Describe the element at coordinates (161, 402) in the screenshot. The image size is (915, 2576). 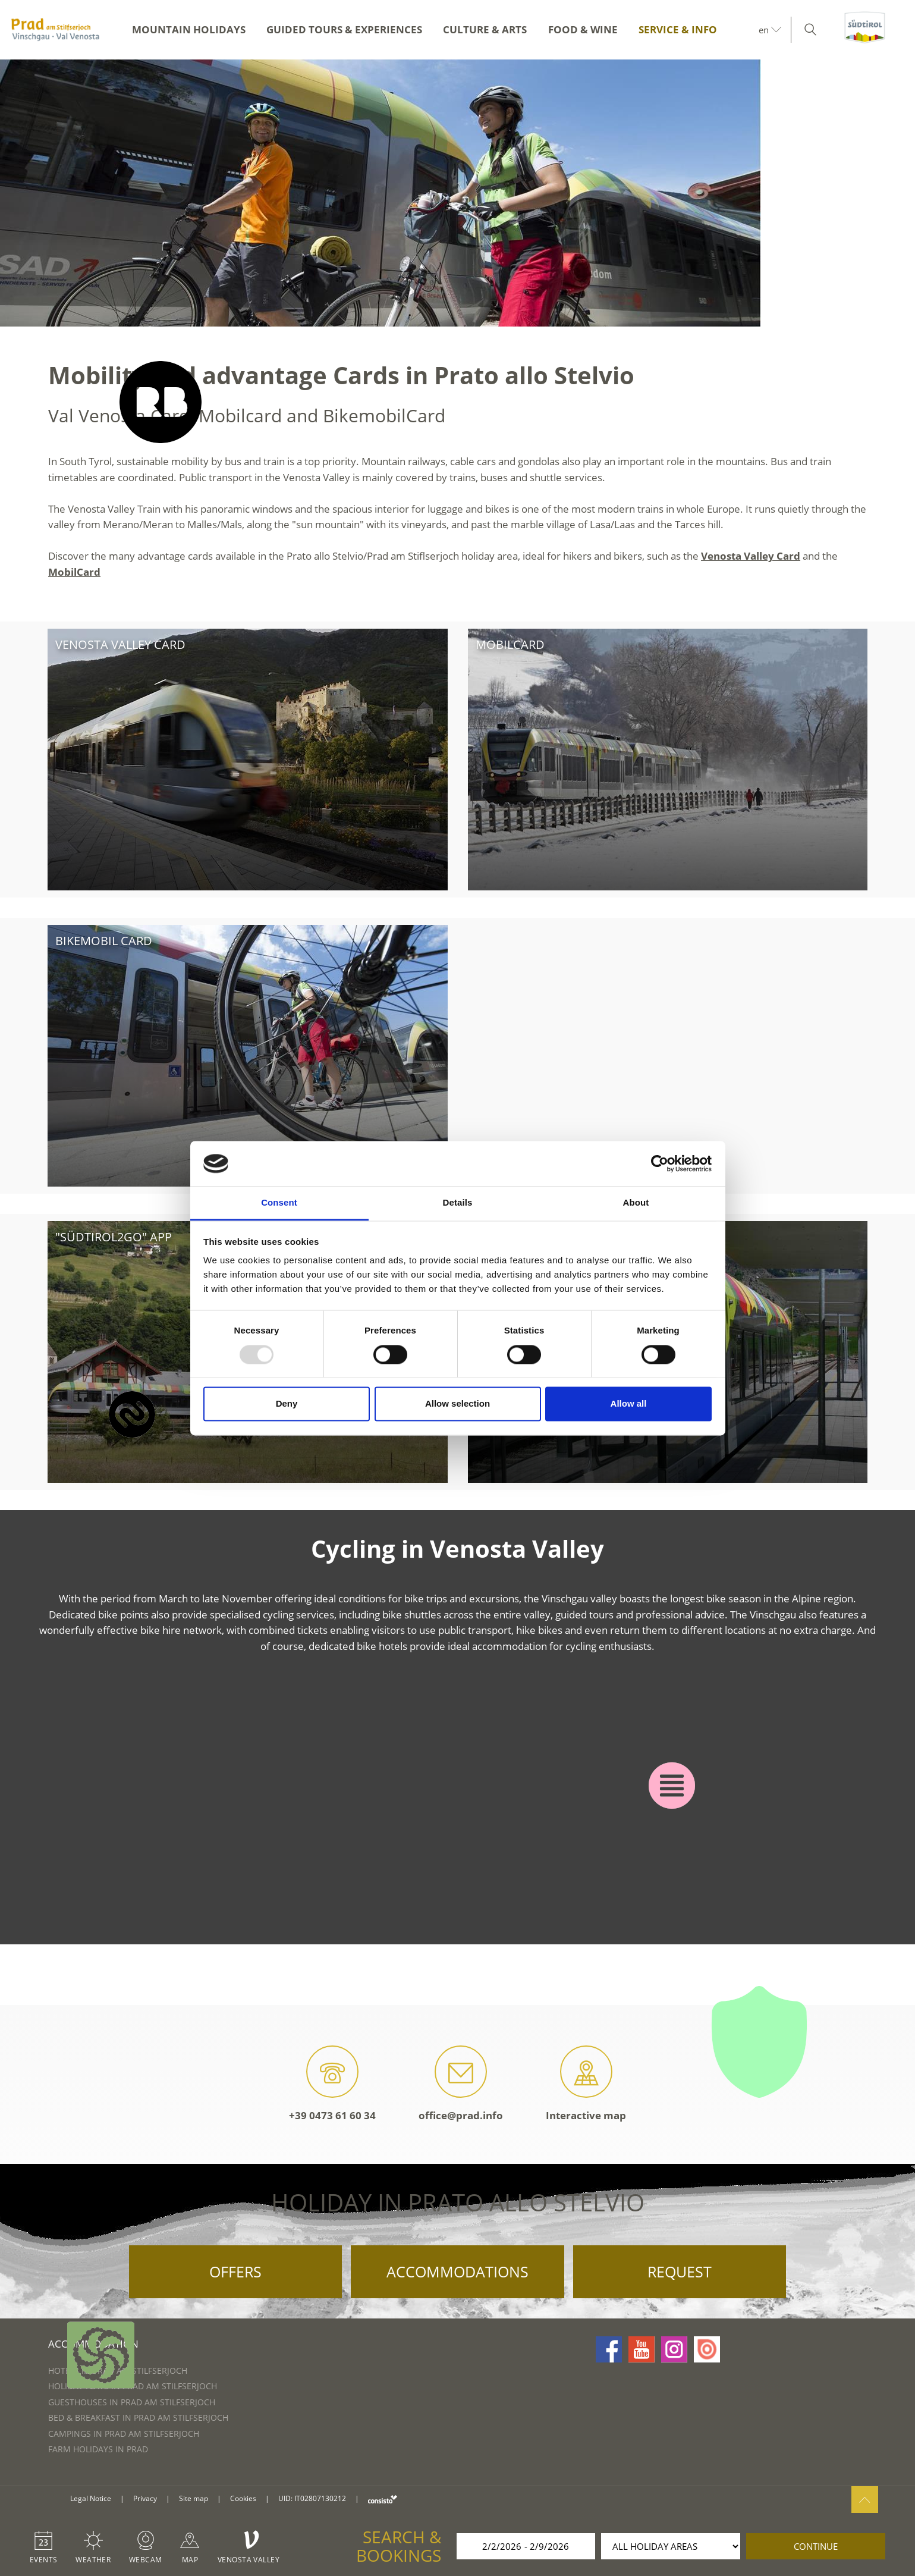
I see `open the Redbubble app` at that location.